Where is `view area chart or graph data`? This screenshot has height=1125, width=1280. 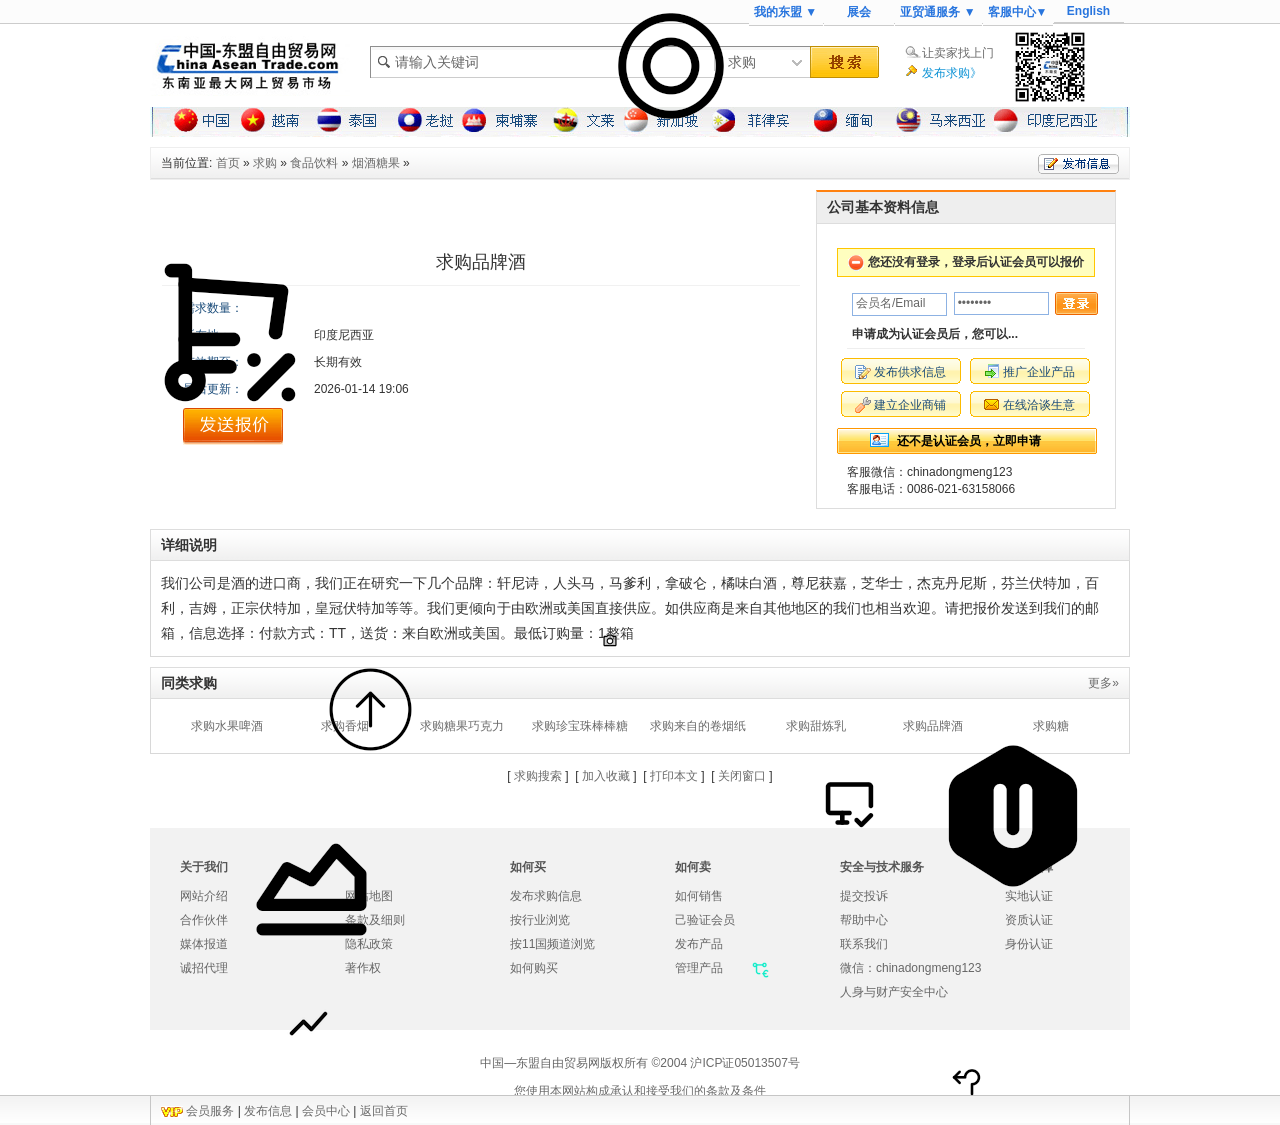
view area chart or graph data is located at coordinates (311, 886).